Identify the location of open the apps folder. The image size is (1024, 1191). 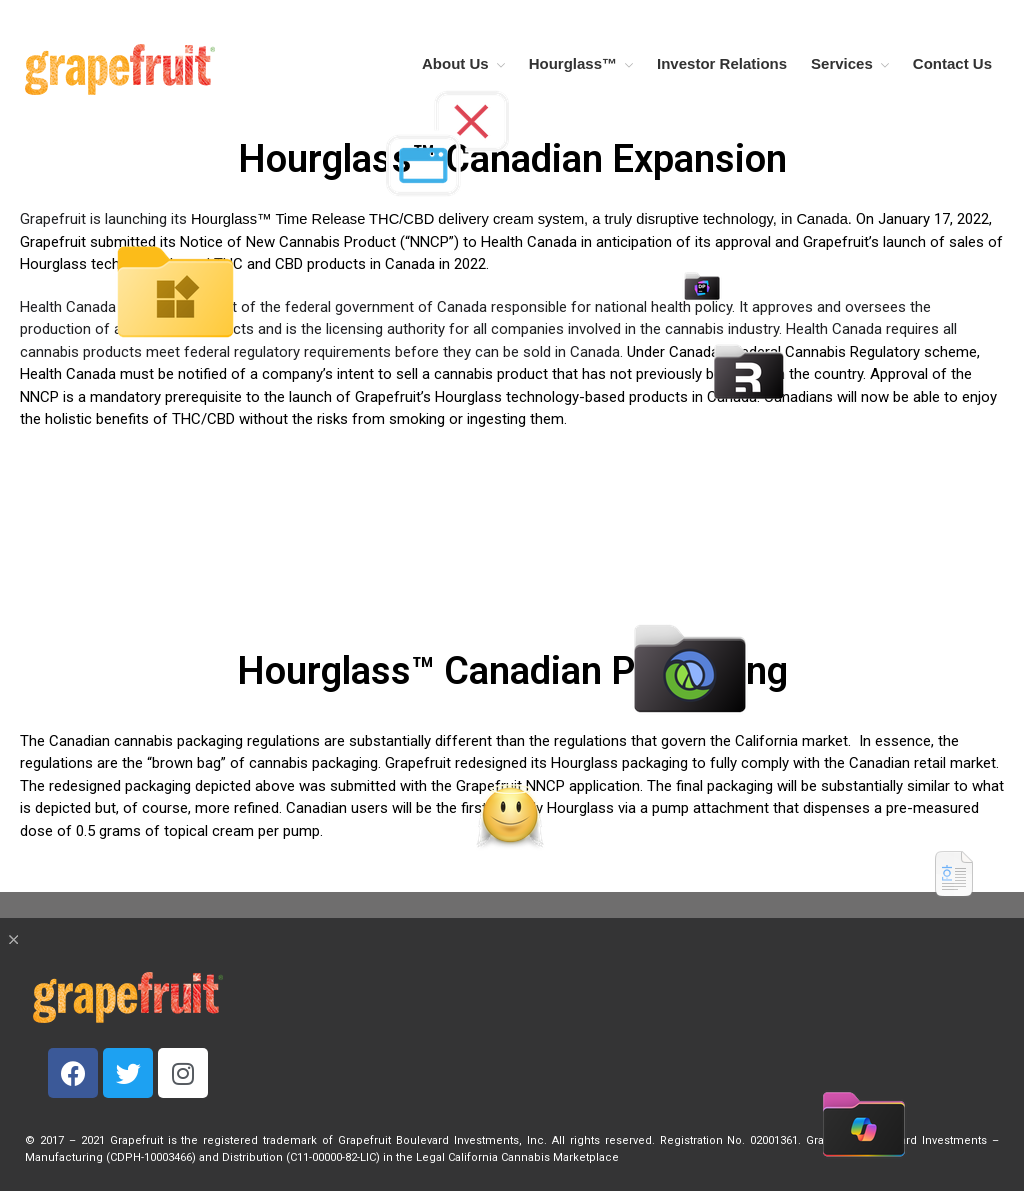
(175, 295).